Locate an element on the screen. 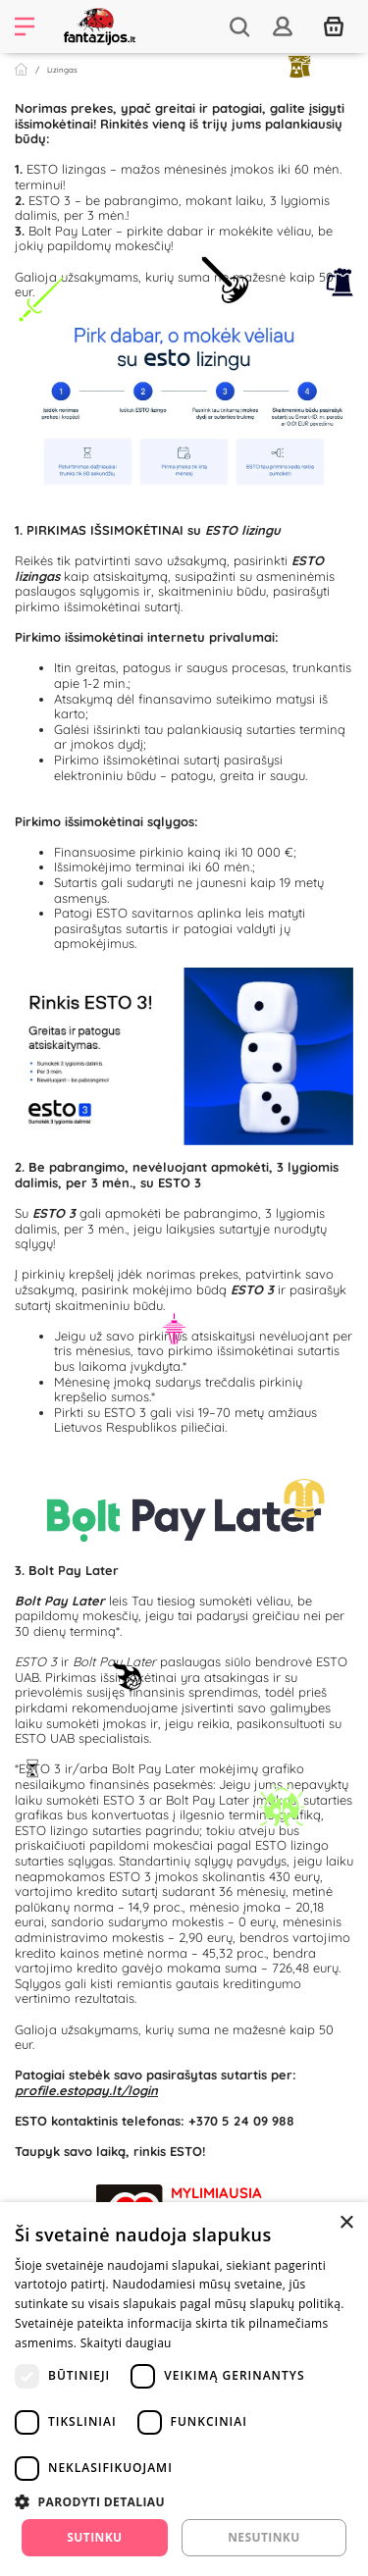  indicates a timer or countdown in progress is located at coordinates (32, 1768).